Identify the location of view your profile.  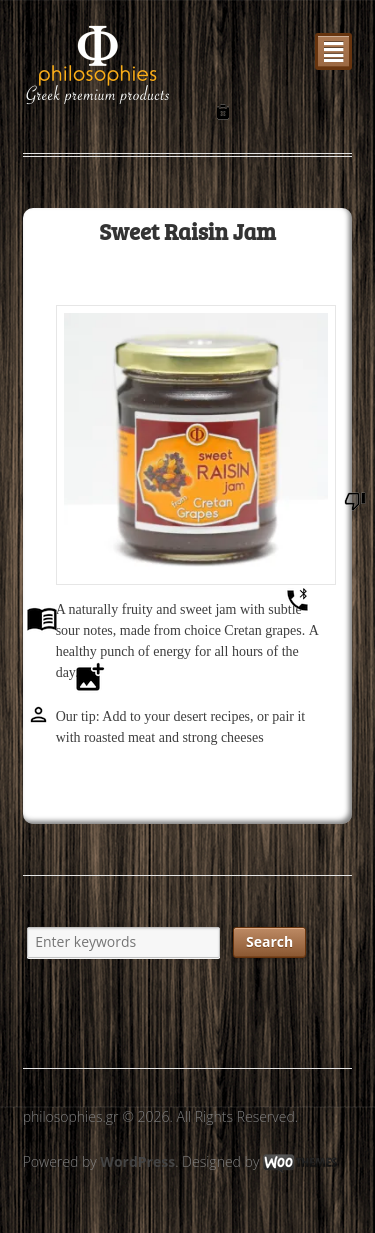
(38, 714).